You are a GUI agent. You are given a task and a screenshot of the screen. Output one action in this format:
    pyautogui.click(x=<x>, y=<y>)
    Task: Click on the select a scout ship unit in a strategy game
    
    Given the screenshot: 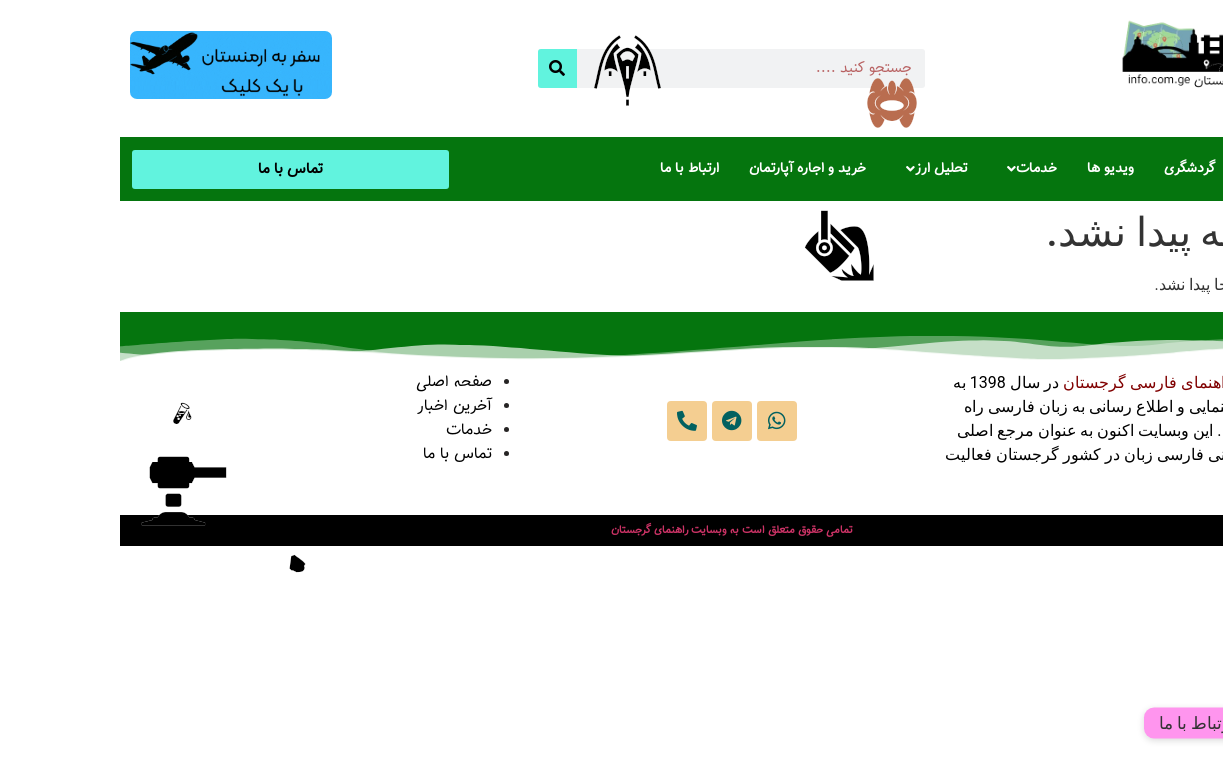 What is the action you would take?
    pyautogui.click(x=627, y=70)
    